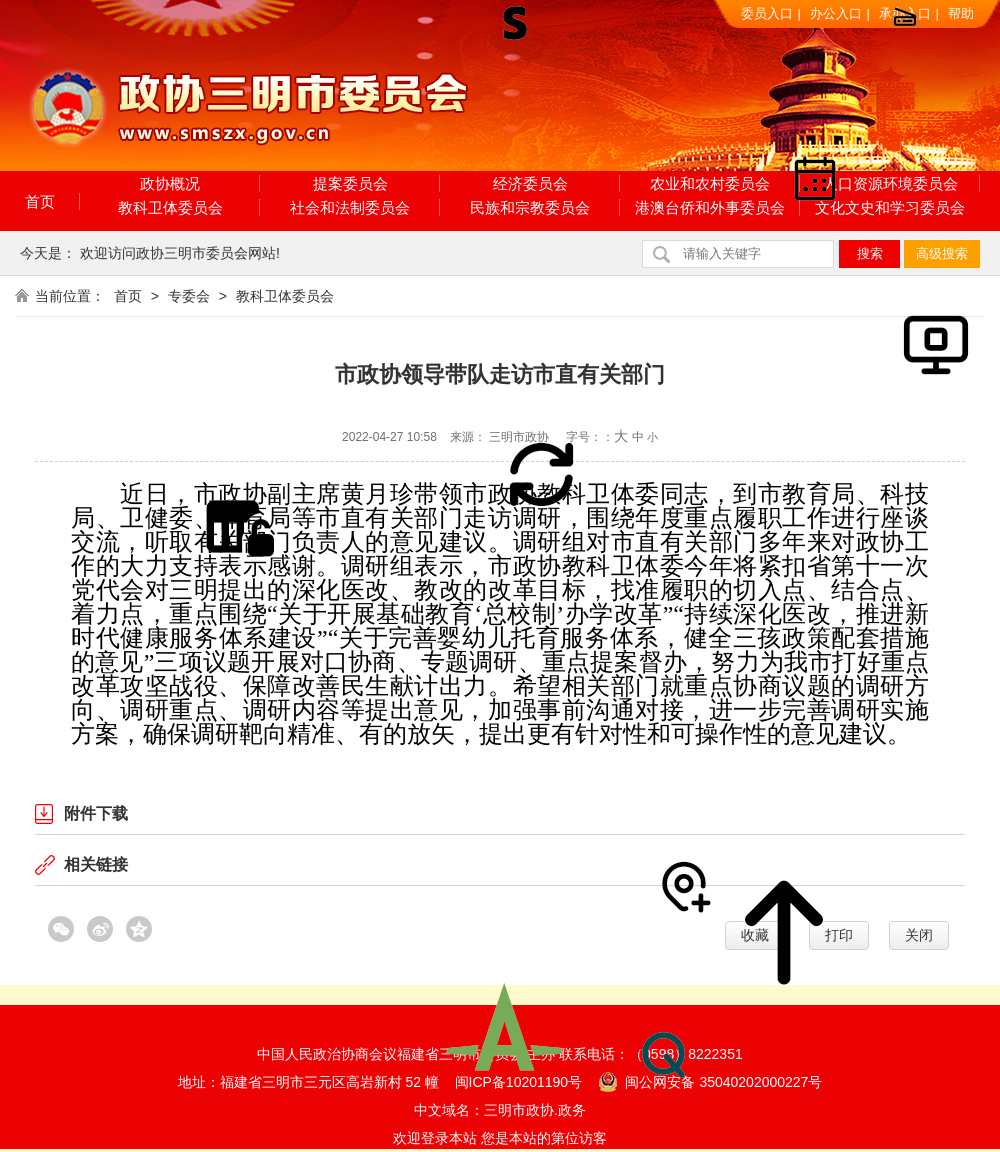 Image resolution: width=1000 pixels, height=1152 pixels. What do you see at coordinates (936, 345) in the screenshot?
I see `stop screen recording or presentation` at bounding box center [936, 345].